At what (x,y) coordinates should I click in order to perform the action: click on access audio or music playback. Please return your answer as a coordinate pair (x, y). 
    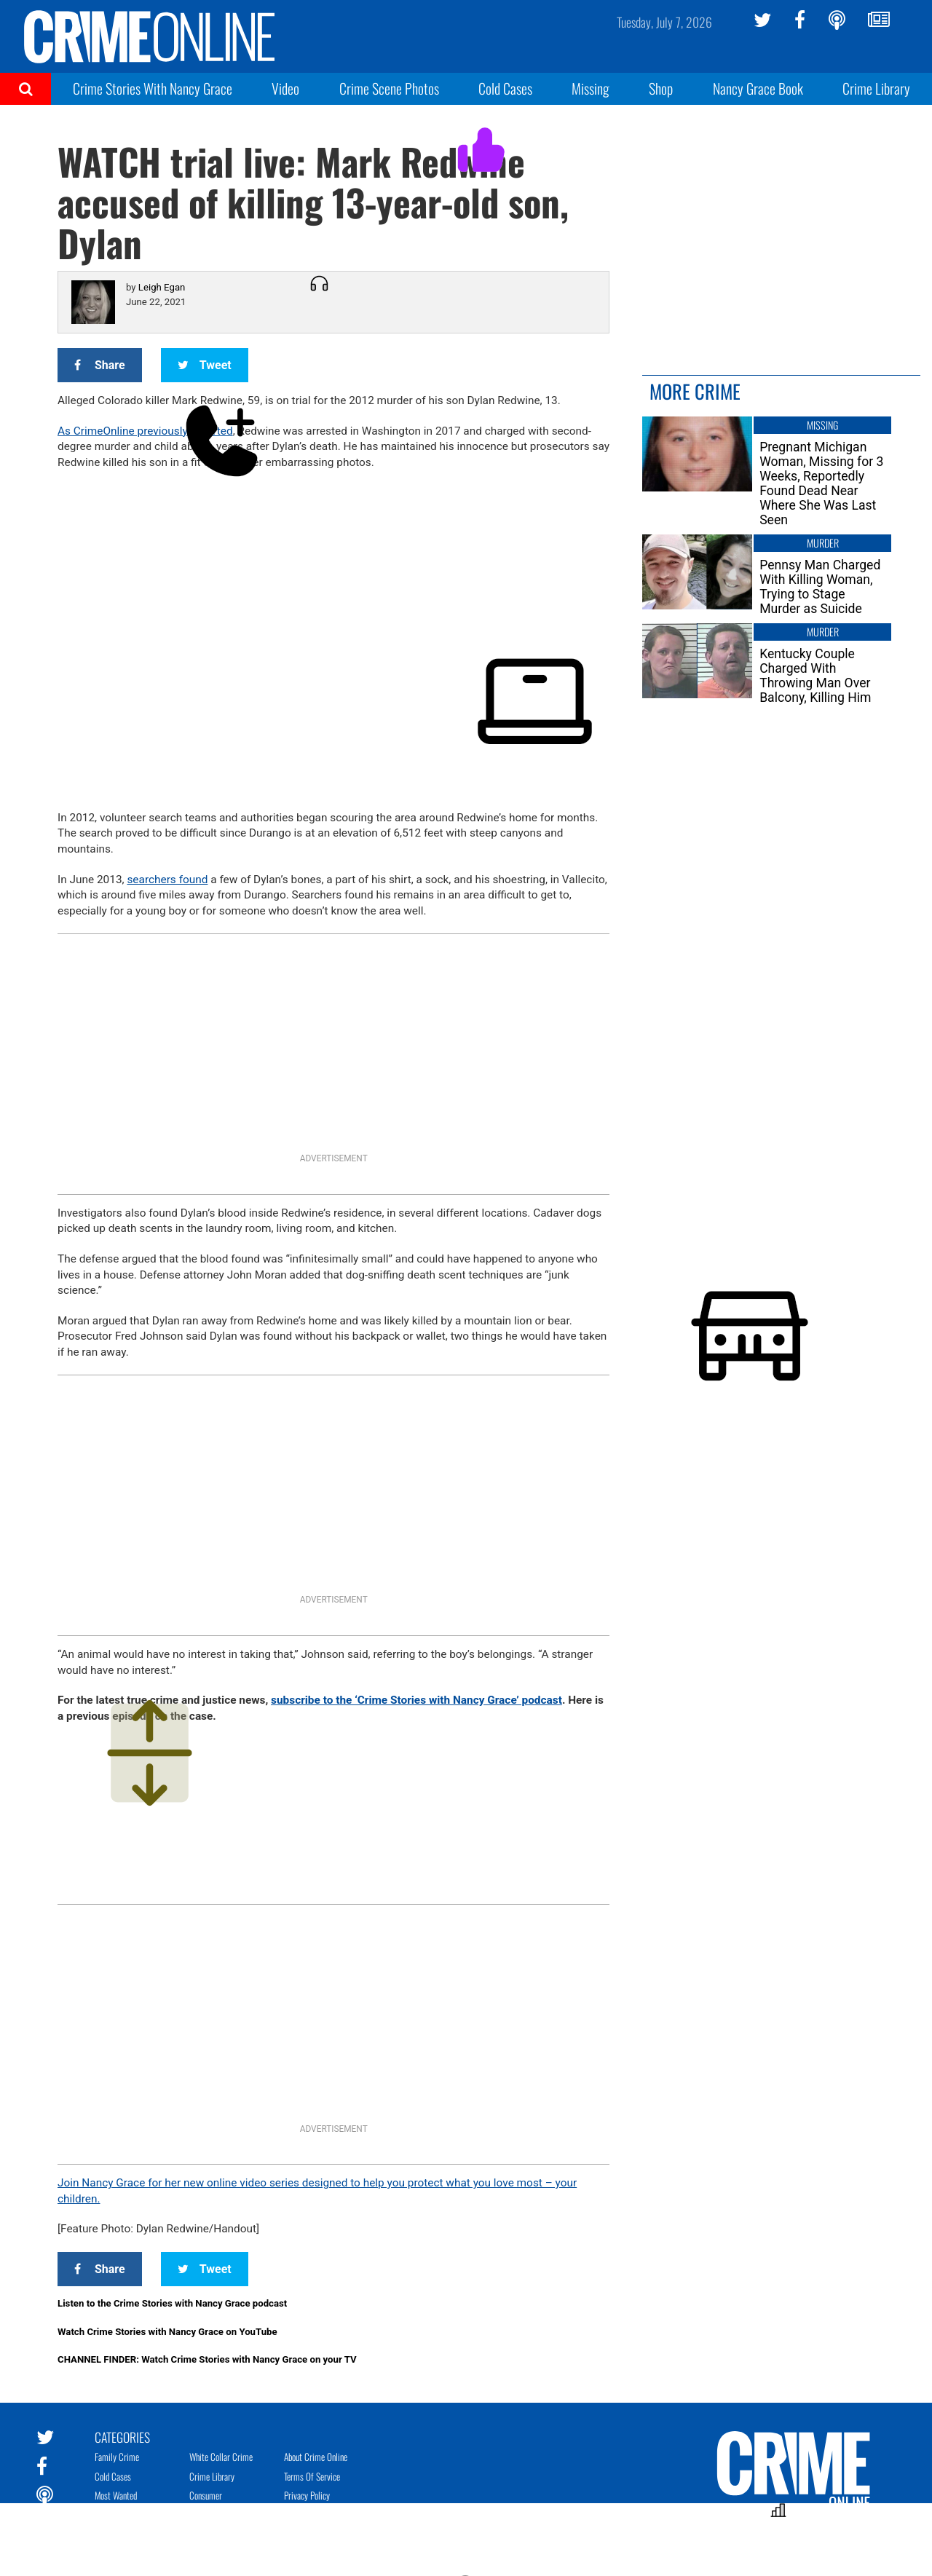
    Looking at the image, I should click on (319, 284).